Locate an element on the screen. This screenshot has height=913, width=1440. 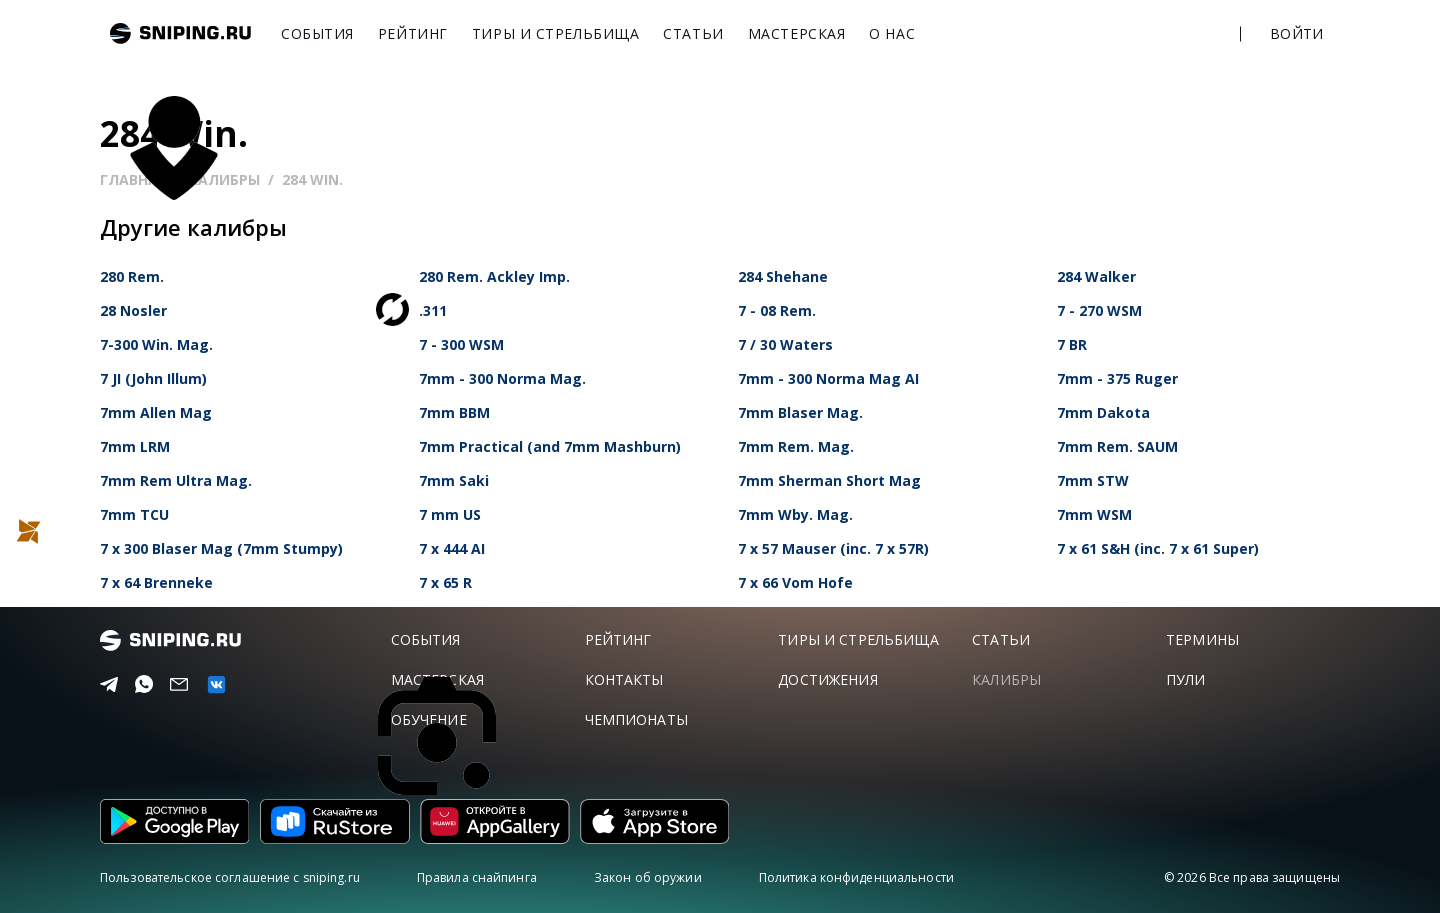
opsgenie incident management platform logo is located at coordinates (174, 148).